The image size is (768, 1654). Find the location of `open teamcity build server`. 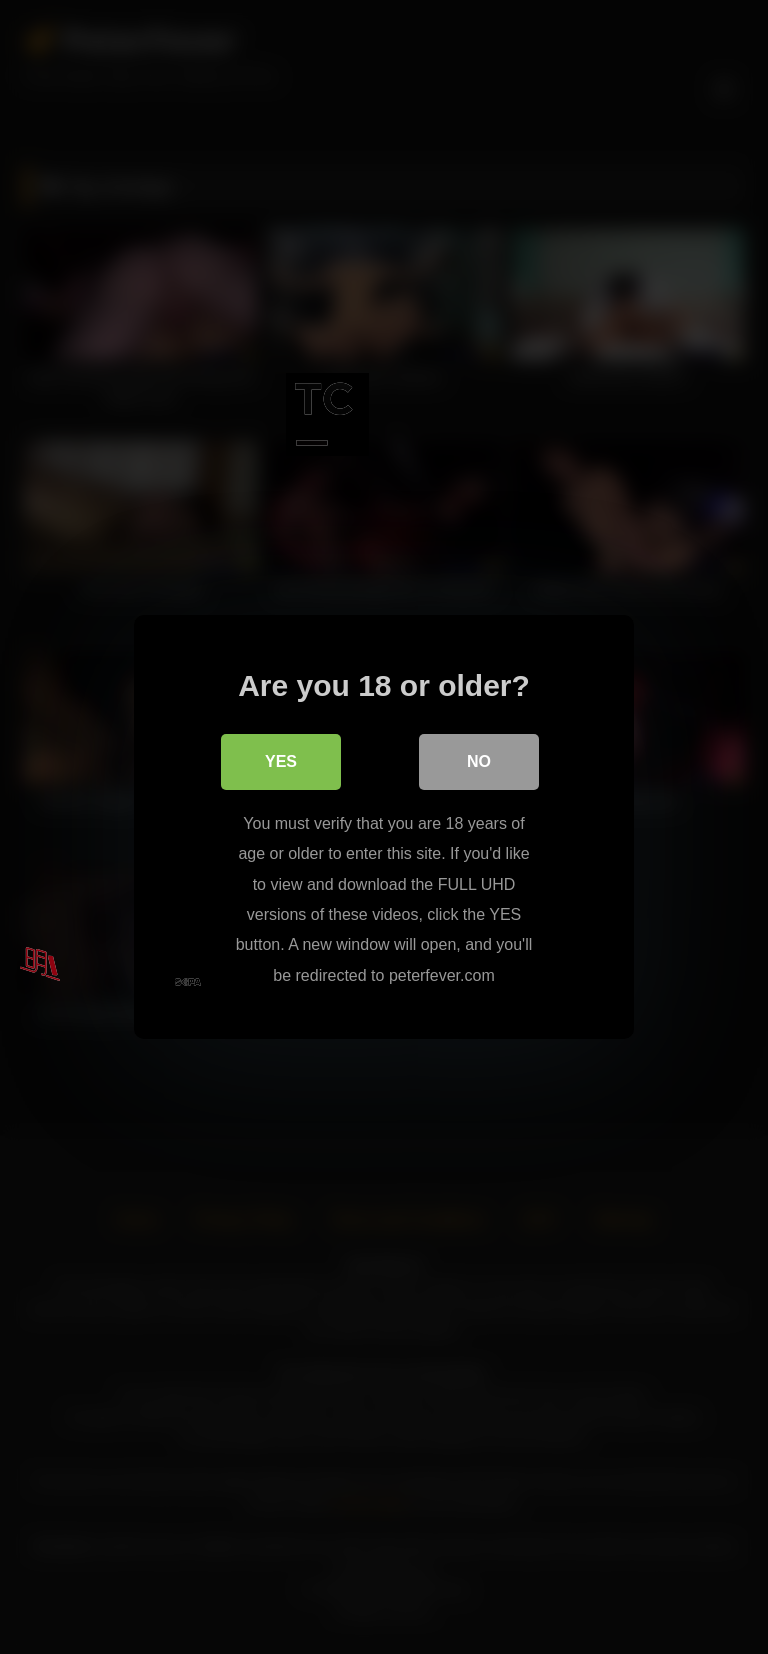

open teamcity build server is located at coordinates (327, 414).